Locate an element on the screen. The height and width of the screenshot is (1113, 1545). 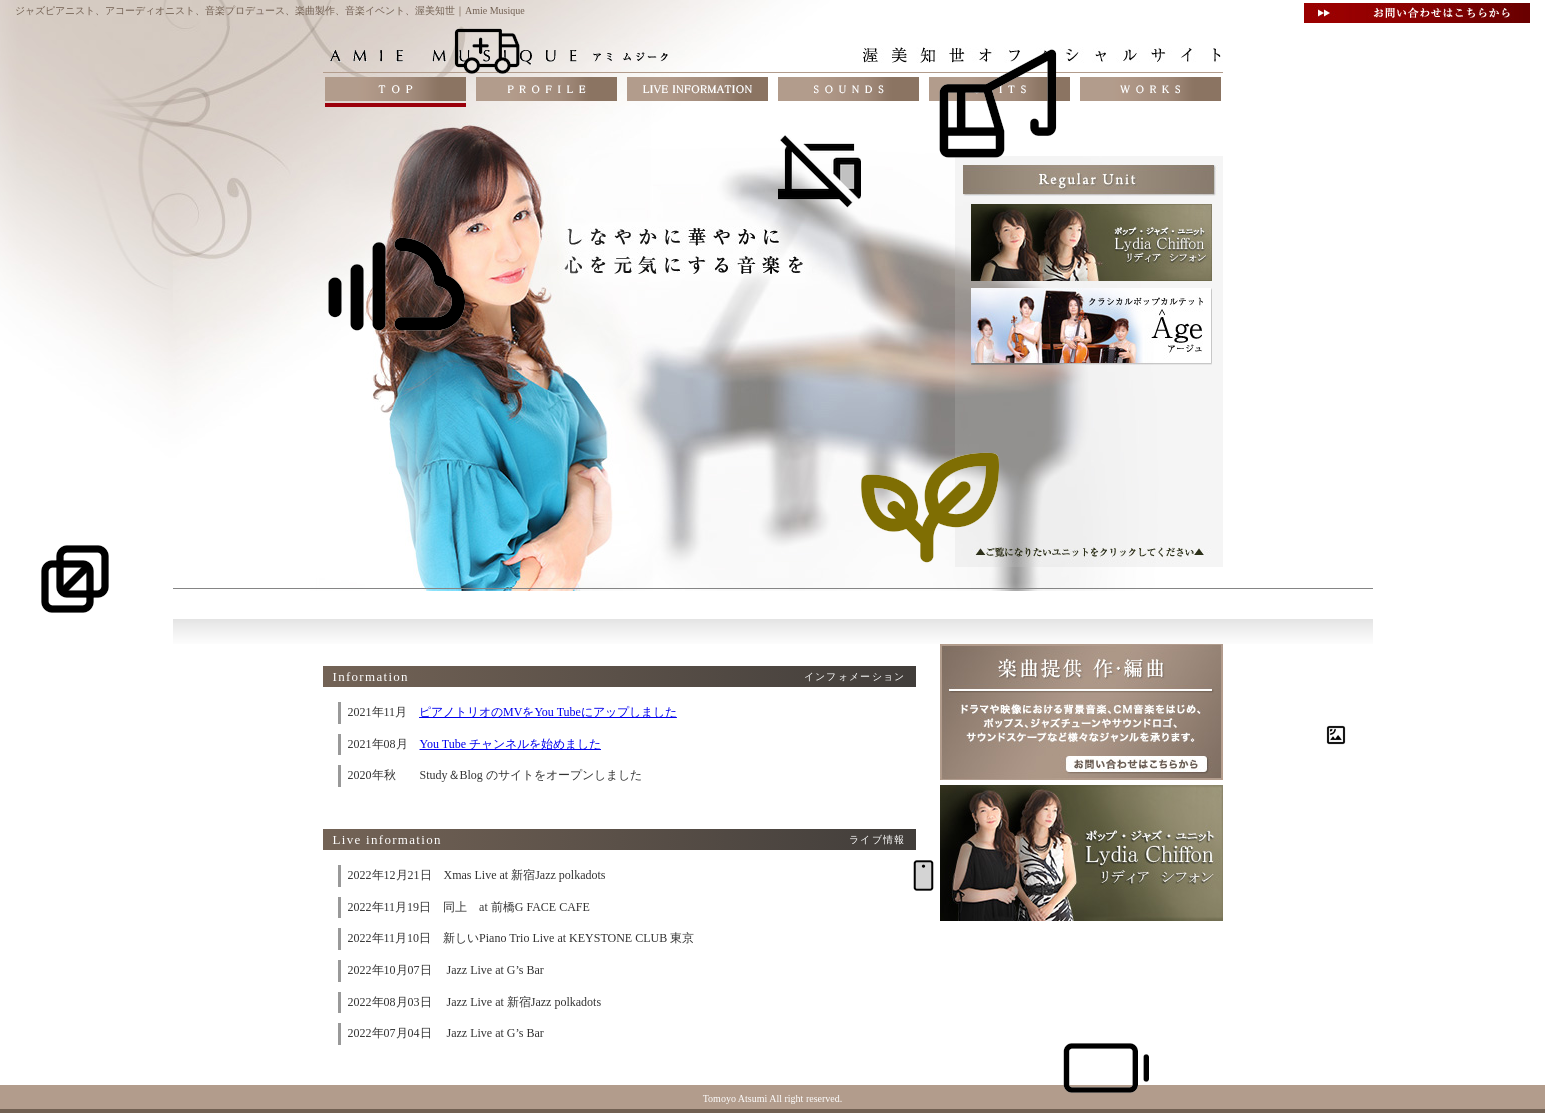
access emergency medical services is located at coordinates (485, 48).